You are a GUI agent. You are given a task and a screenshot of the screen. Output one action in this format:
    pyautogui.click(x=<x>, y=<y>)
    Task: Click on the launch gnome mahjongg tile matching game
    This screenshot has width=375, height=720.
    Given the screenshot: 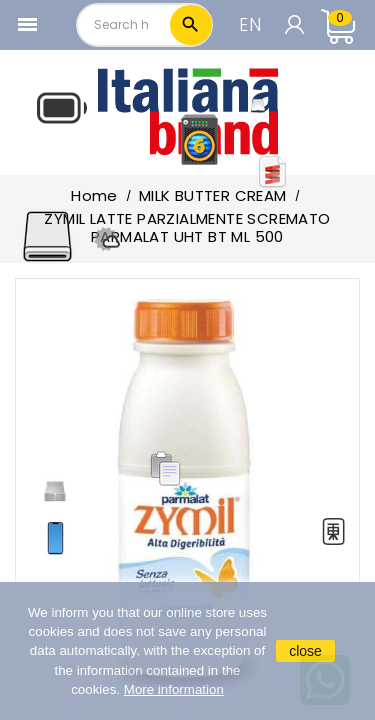 What is the action you would take?
    pyautogui.click(x=334, y=531)
    